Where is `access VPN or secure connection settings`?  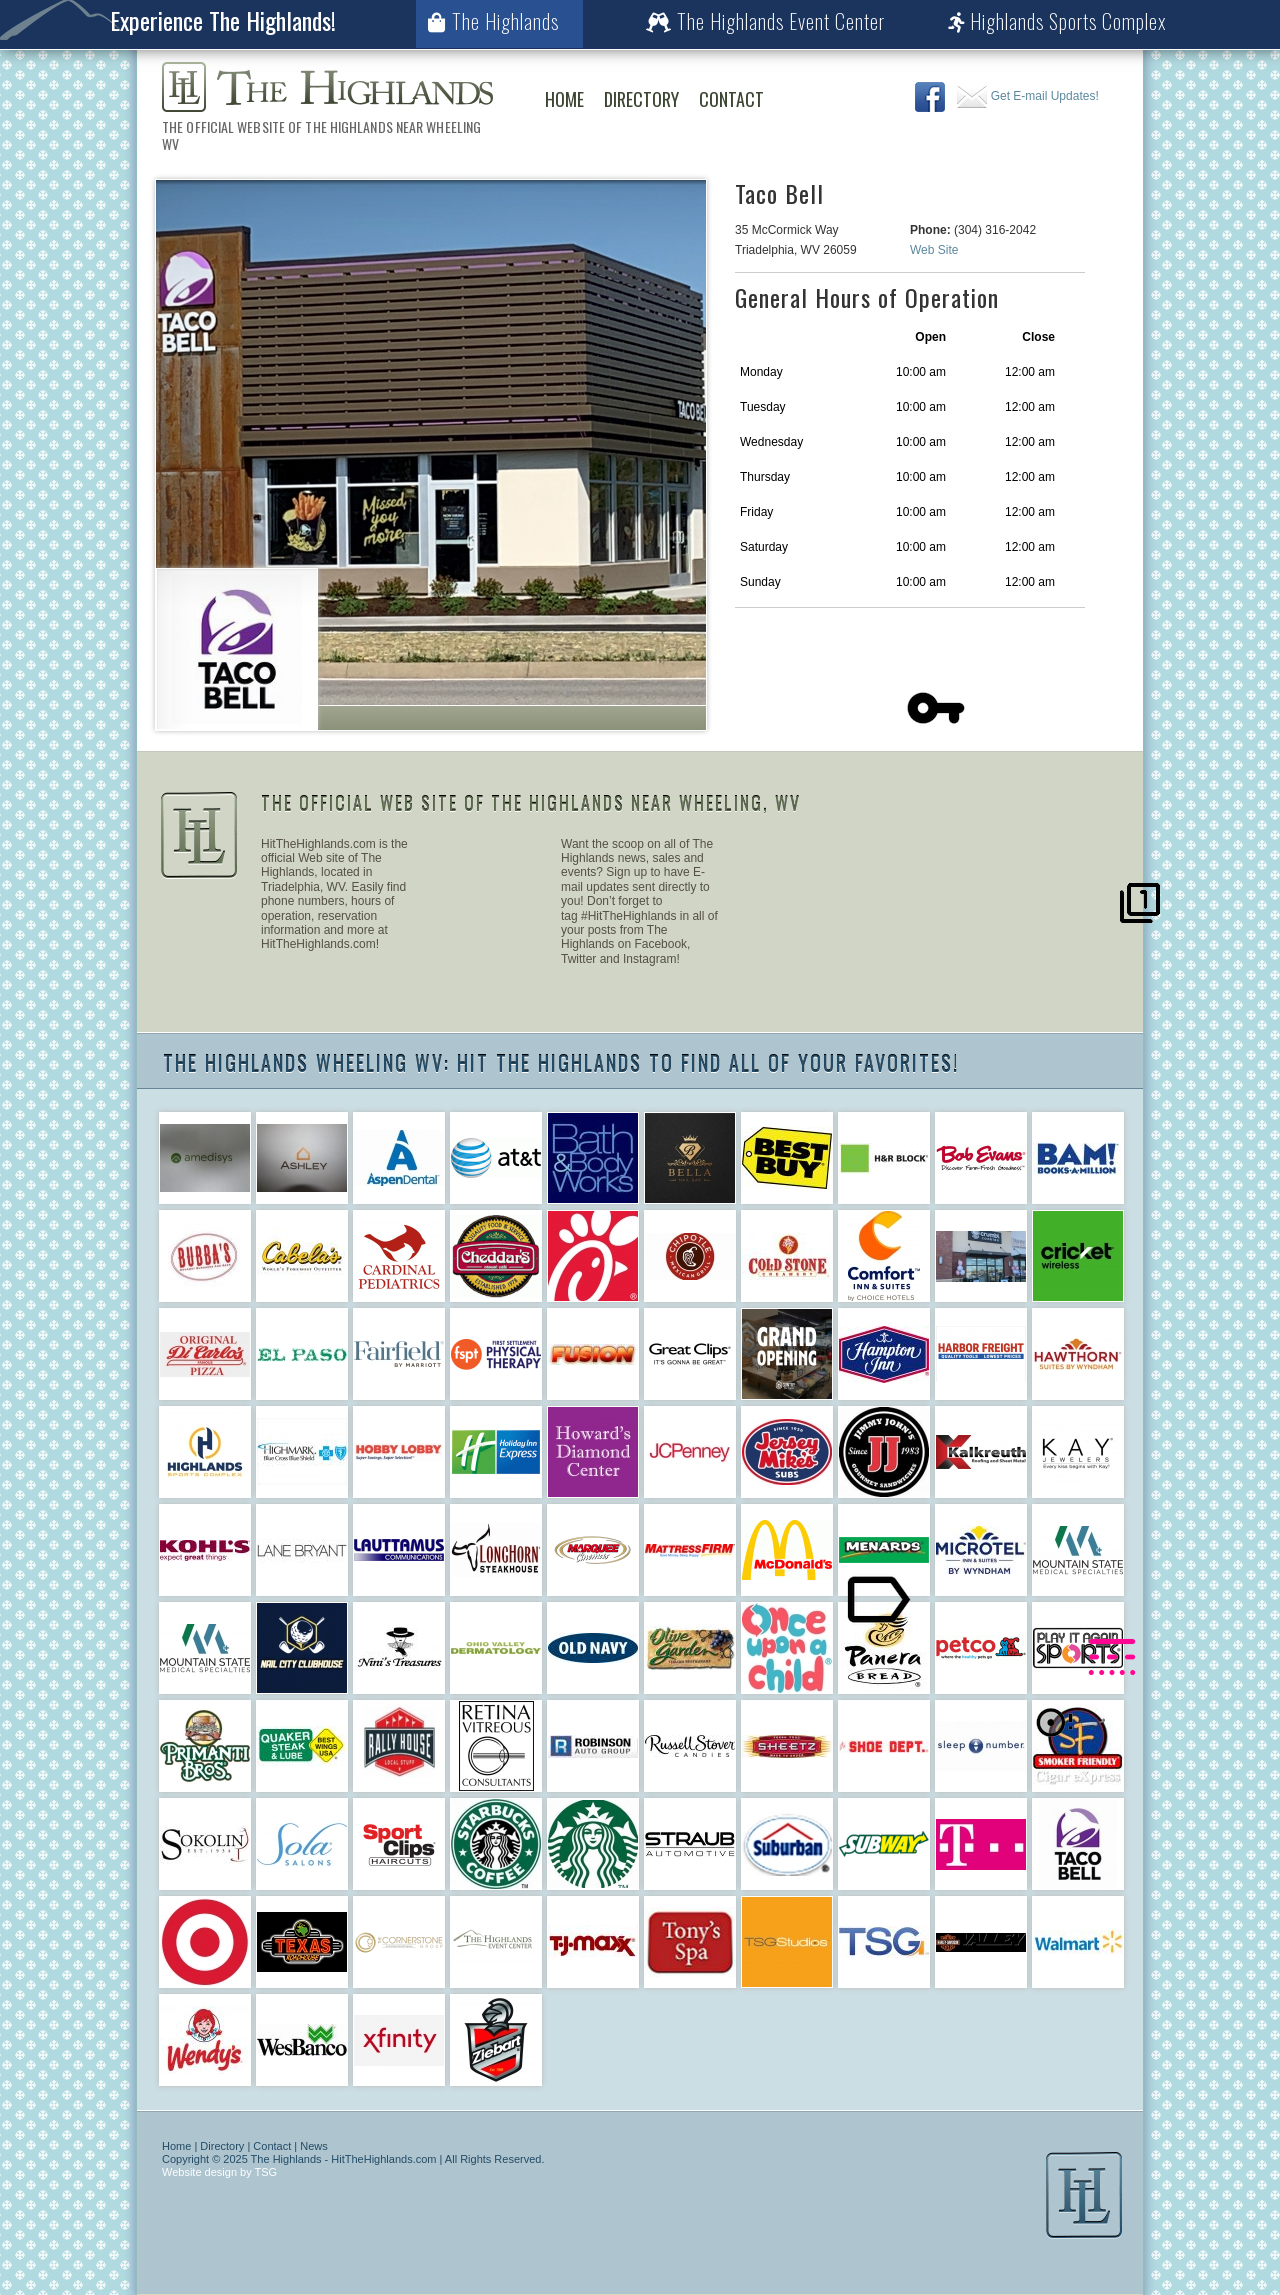 access VPN or secure connection settings is located at coordinates (936, 708).